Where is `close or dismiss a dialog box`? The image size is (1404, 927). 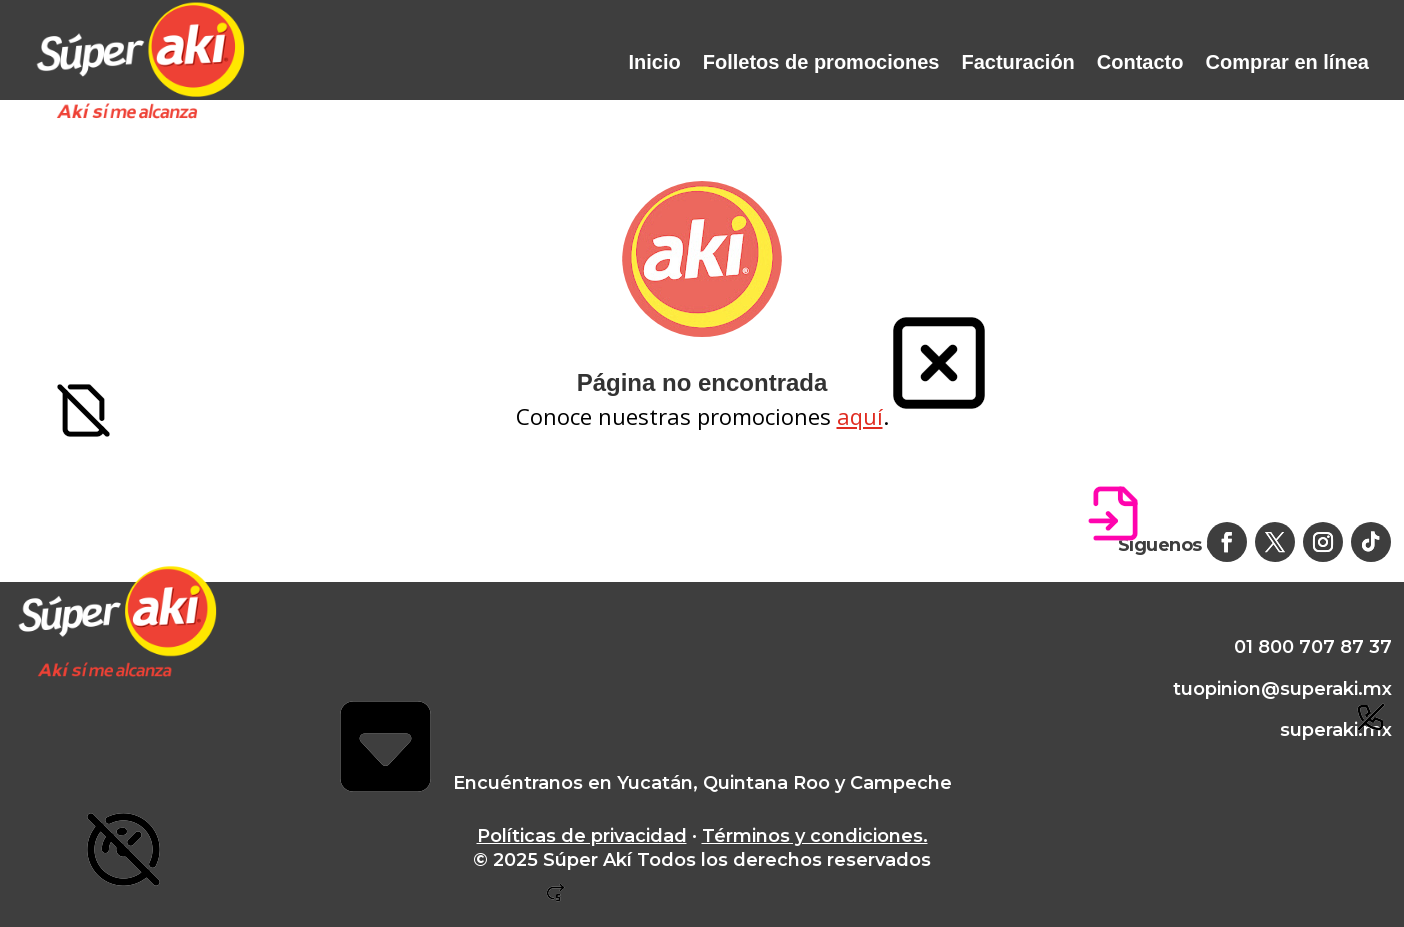 close or dismiss a dialog box is located at coordinates (939, 363).